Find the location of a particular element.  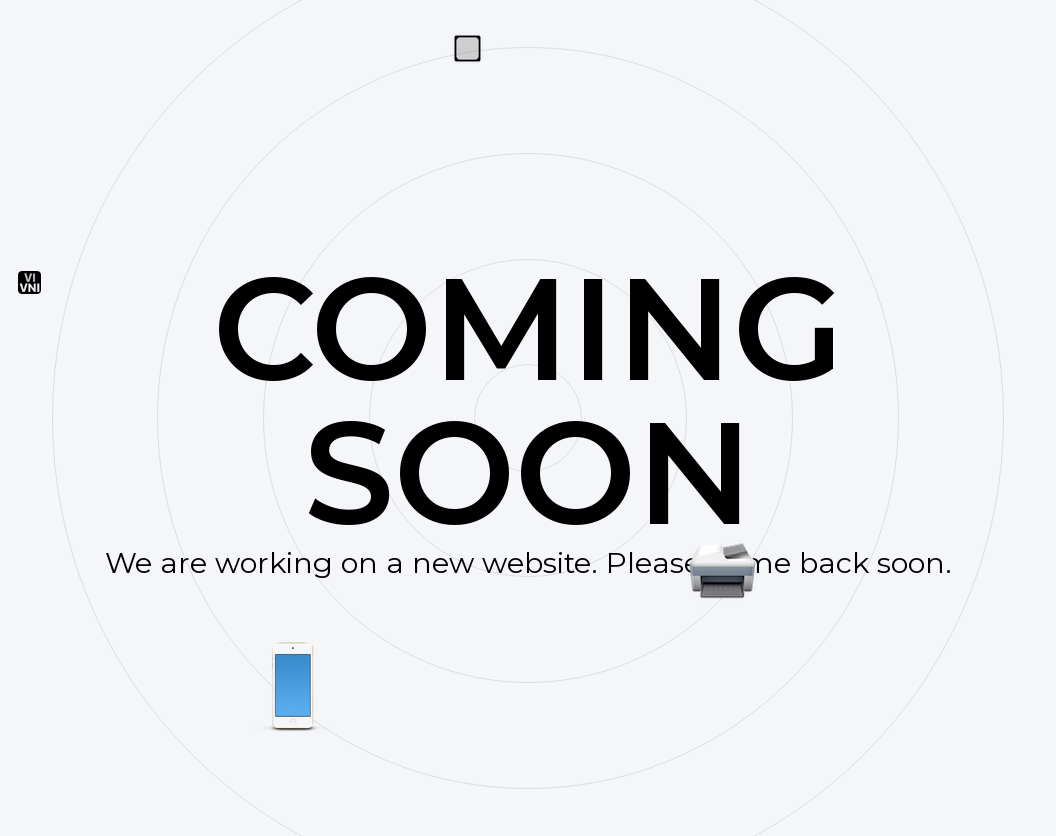

browse network printers via SMB protocol is located at coordinates (722, 570).